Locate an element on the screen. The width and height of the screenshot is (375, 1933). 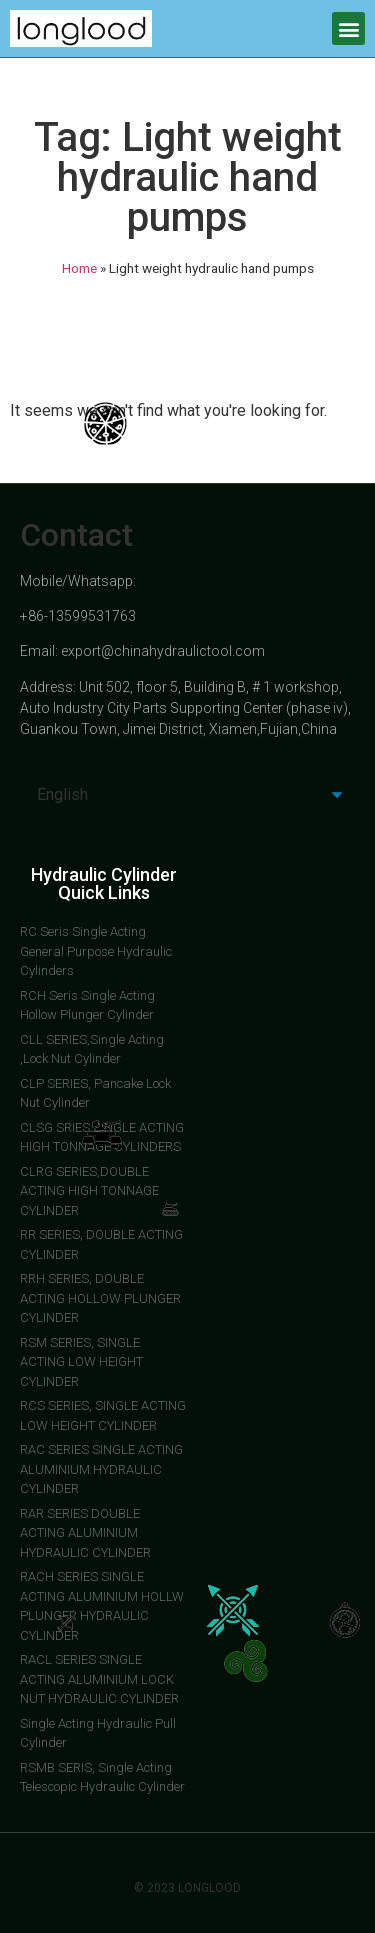
decorative celtic or triskele symbol element is located at coordinates (246, 1661).